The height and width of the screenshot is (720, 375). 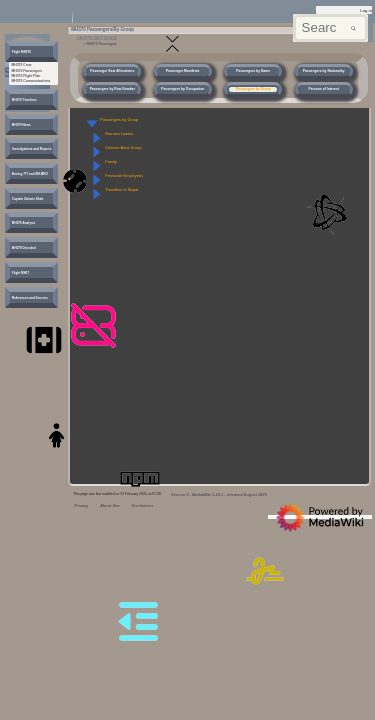 What do you see at coordinates (140, 478) in the screenshot?
I see `npm package manager logo` at bounding box center [140, 478].